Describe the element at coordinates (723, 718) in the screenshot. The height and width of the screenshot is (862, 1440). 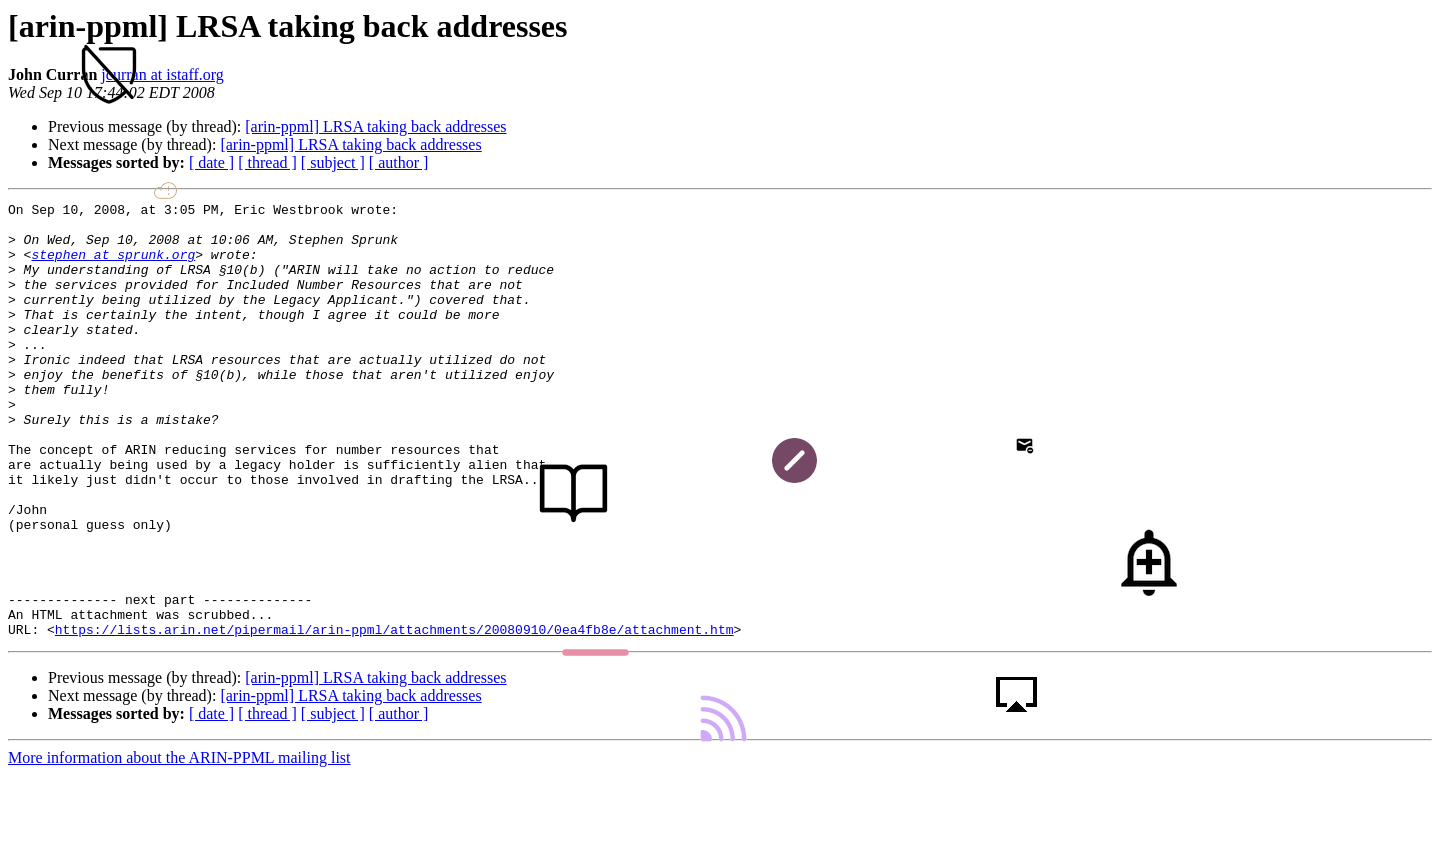
I see `check connection latency or network status` at that location.